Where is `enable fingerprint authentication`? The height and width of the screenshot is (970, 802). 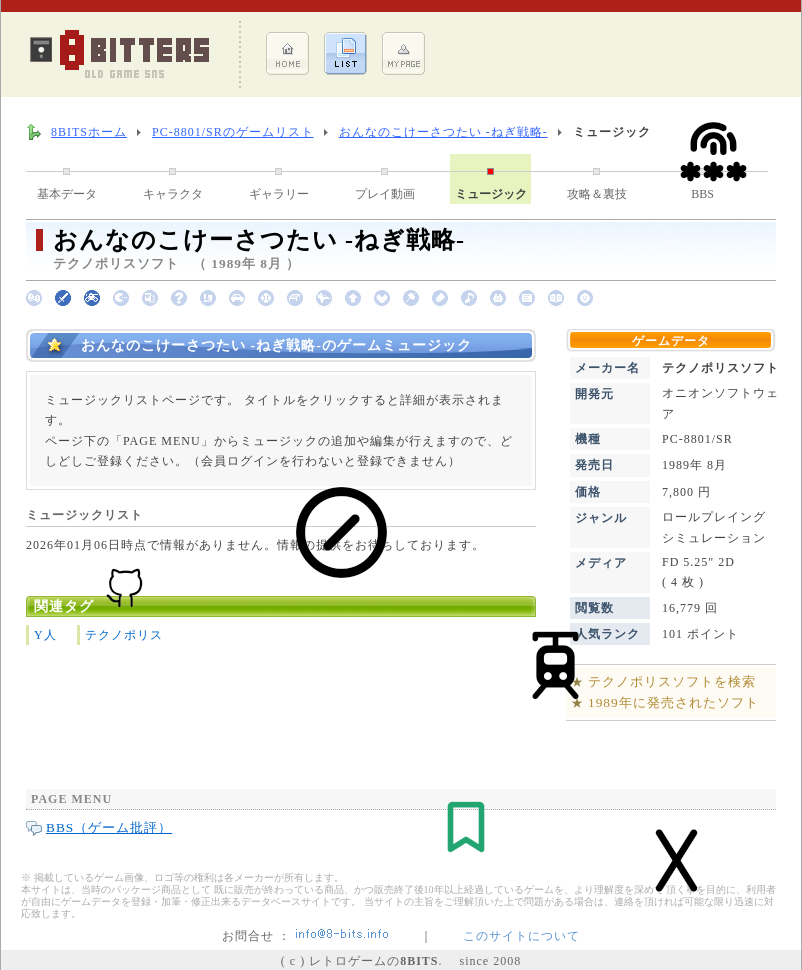 enable fingerprint authentication is located at coordinates (713, 148).